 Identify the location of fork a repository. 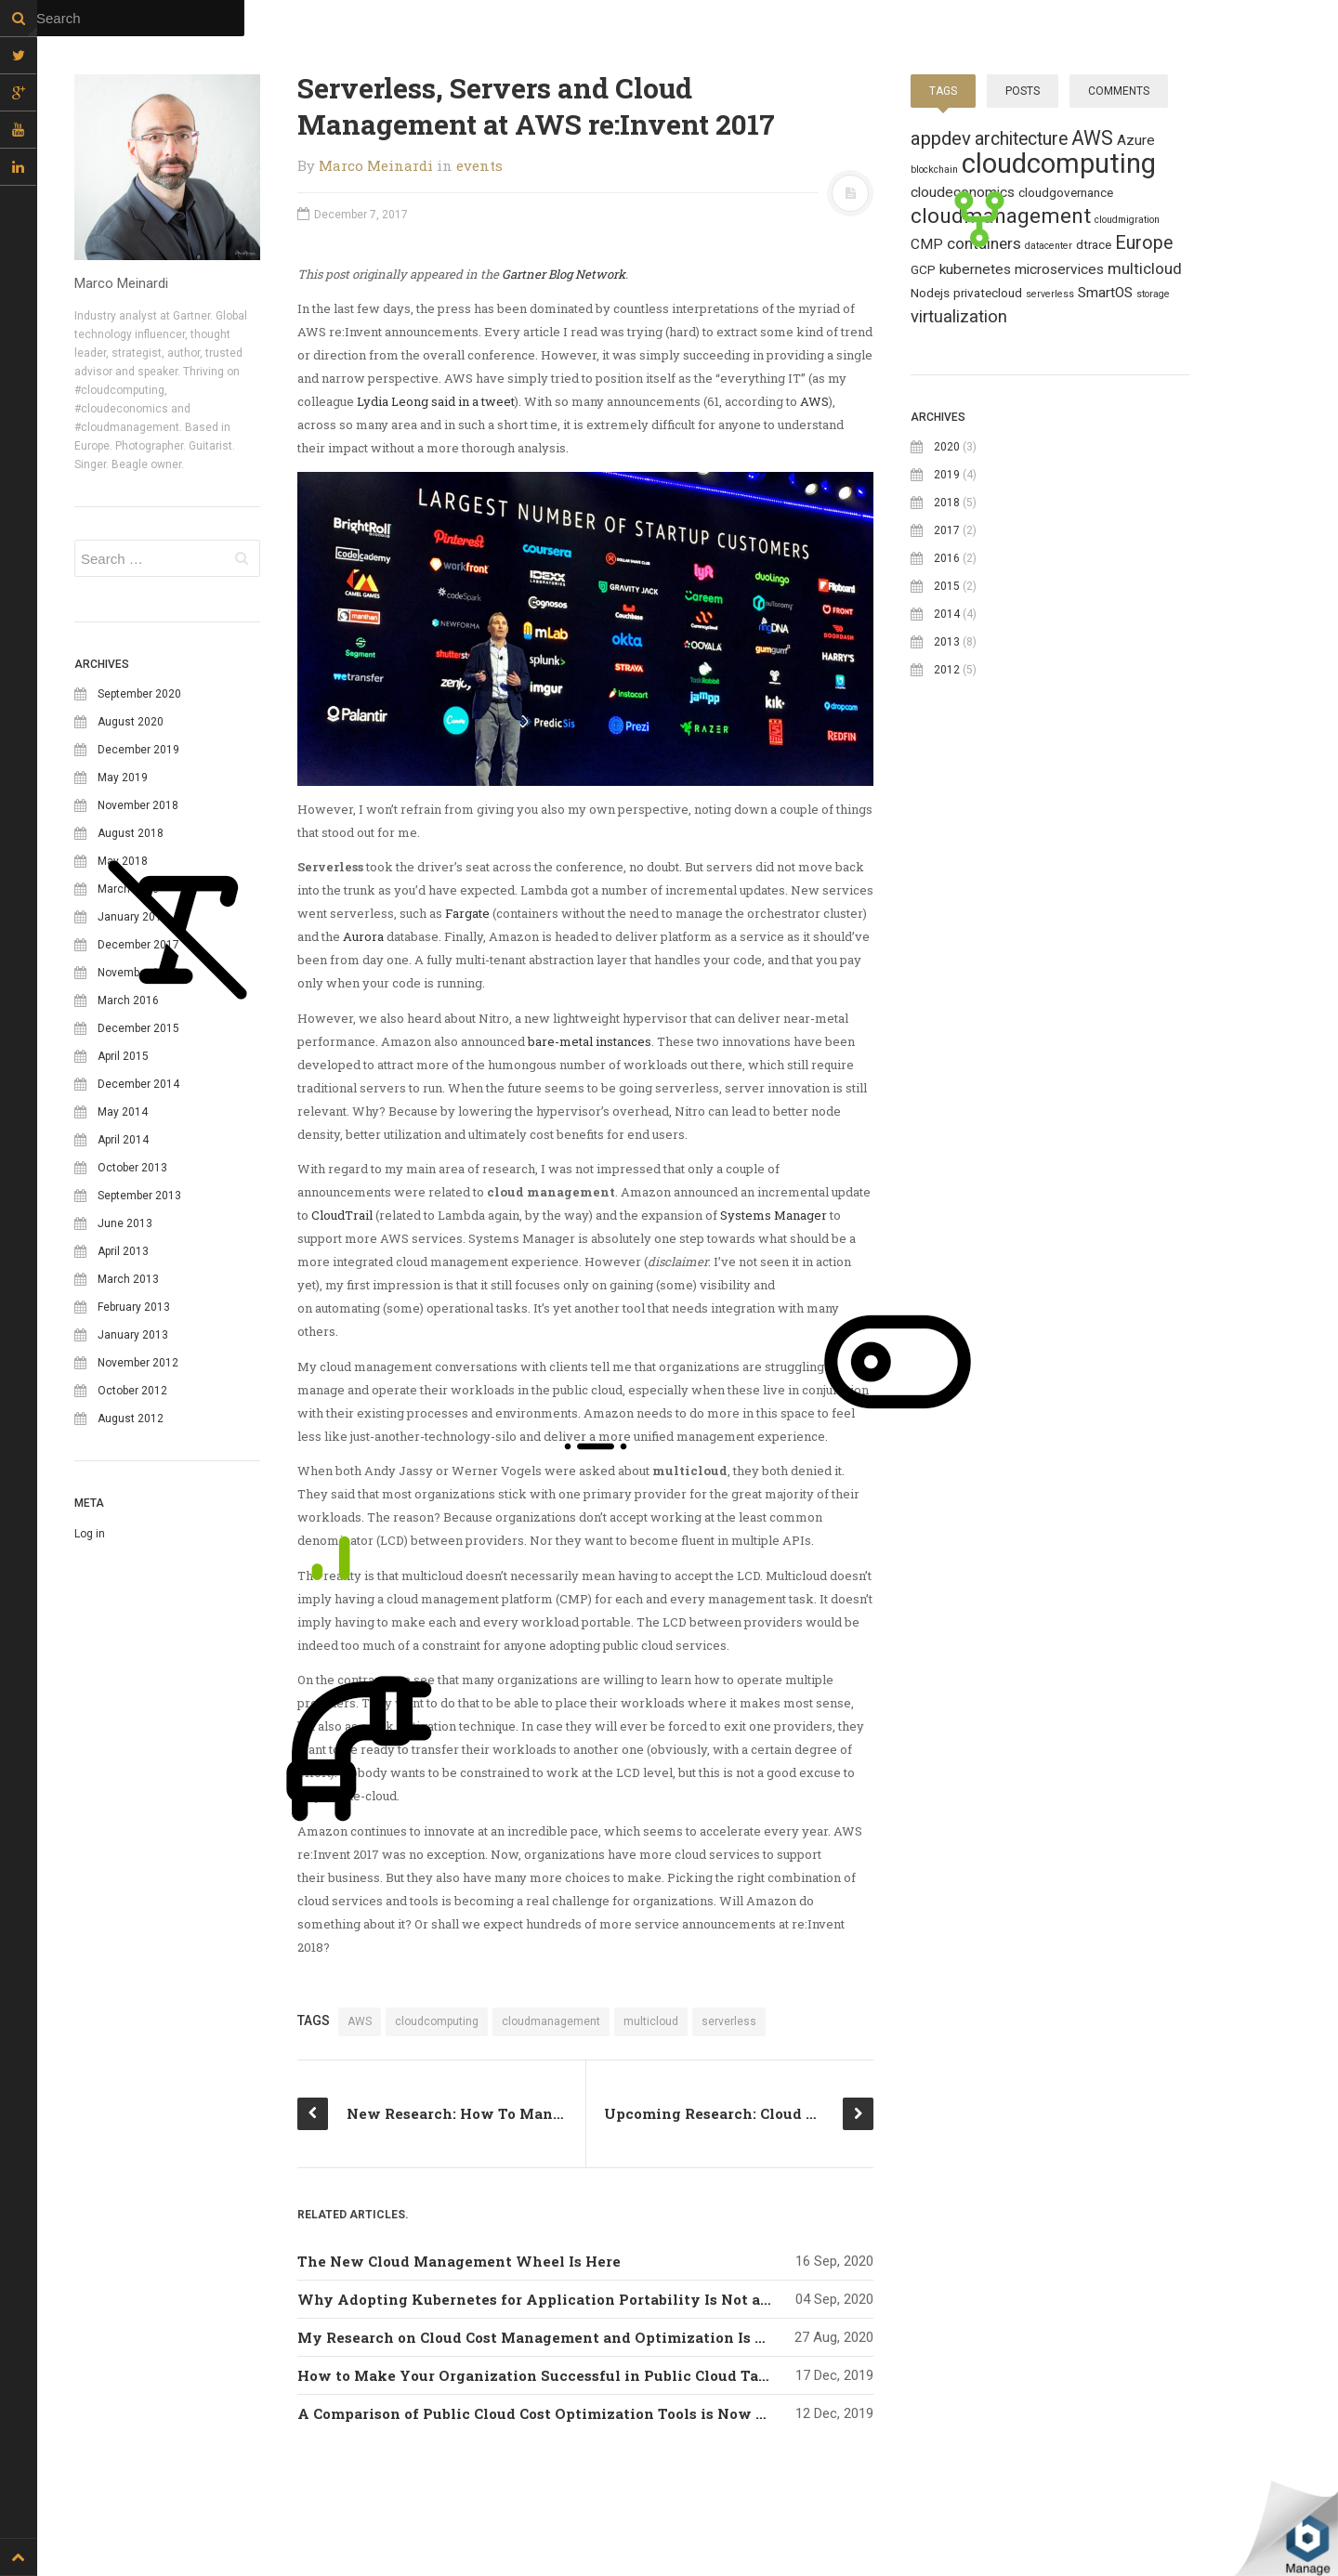
(979, 219).